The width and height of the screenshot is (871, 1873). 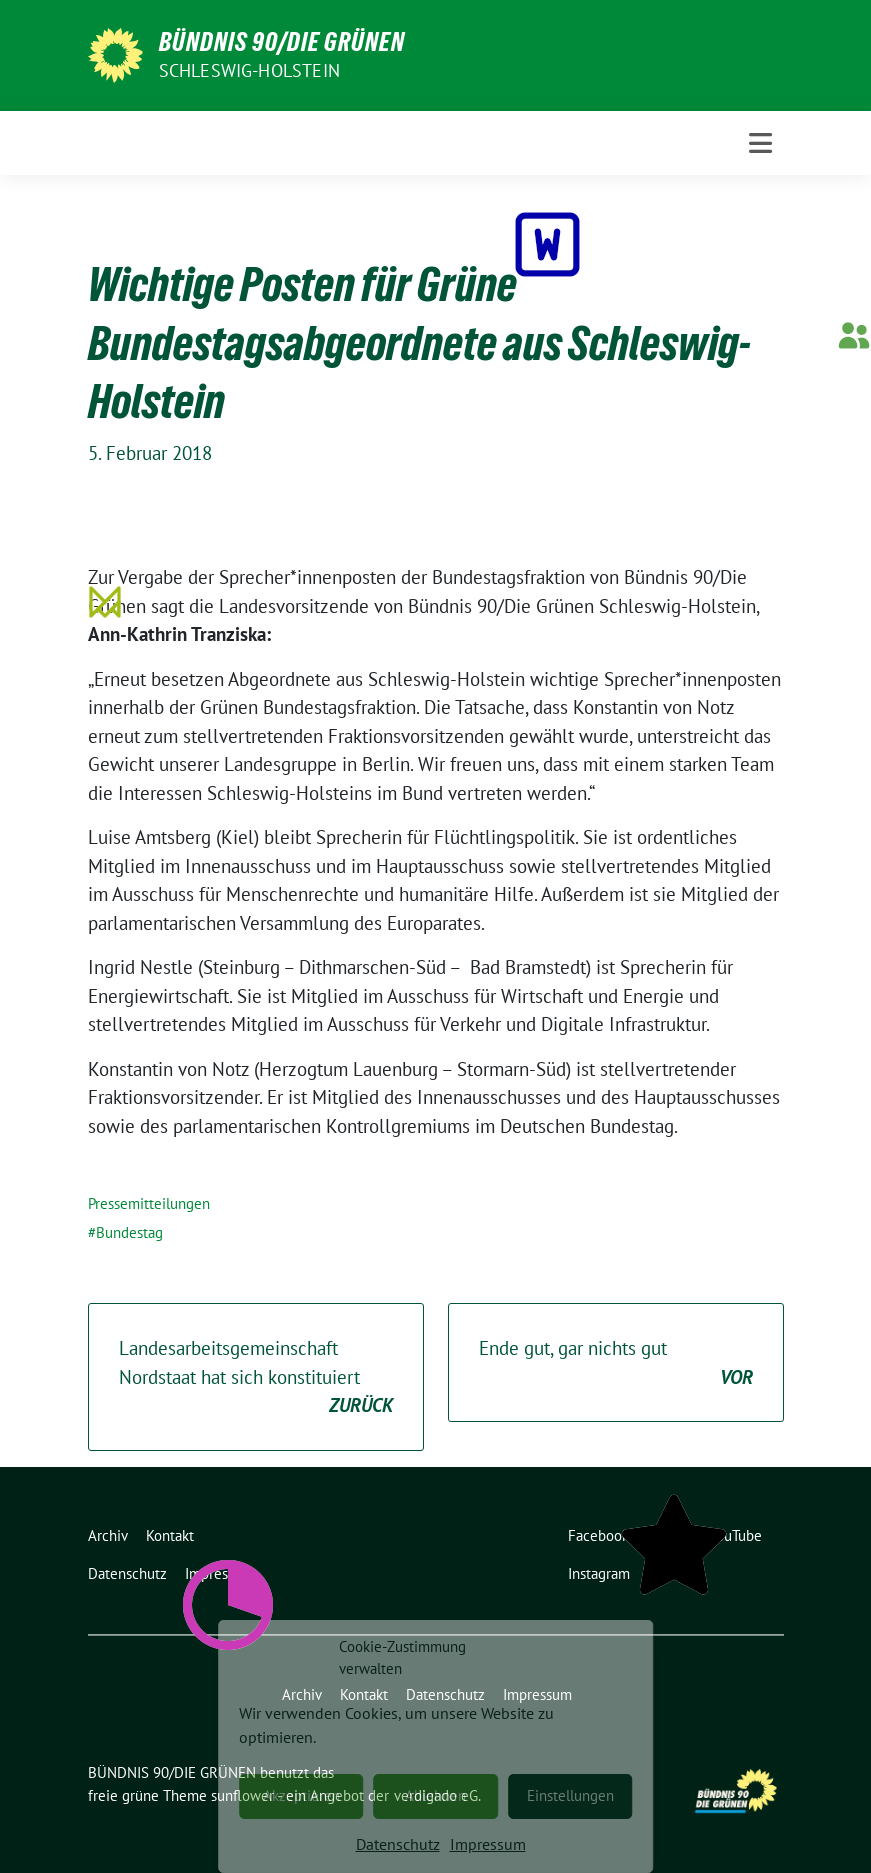 I want to click on keyboard key for the letter W, so click(x=547, y=244).